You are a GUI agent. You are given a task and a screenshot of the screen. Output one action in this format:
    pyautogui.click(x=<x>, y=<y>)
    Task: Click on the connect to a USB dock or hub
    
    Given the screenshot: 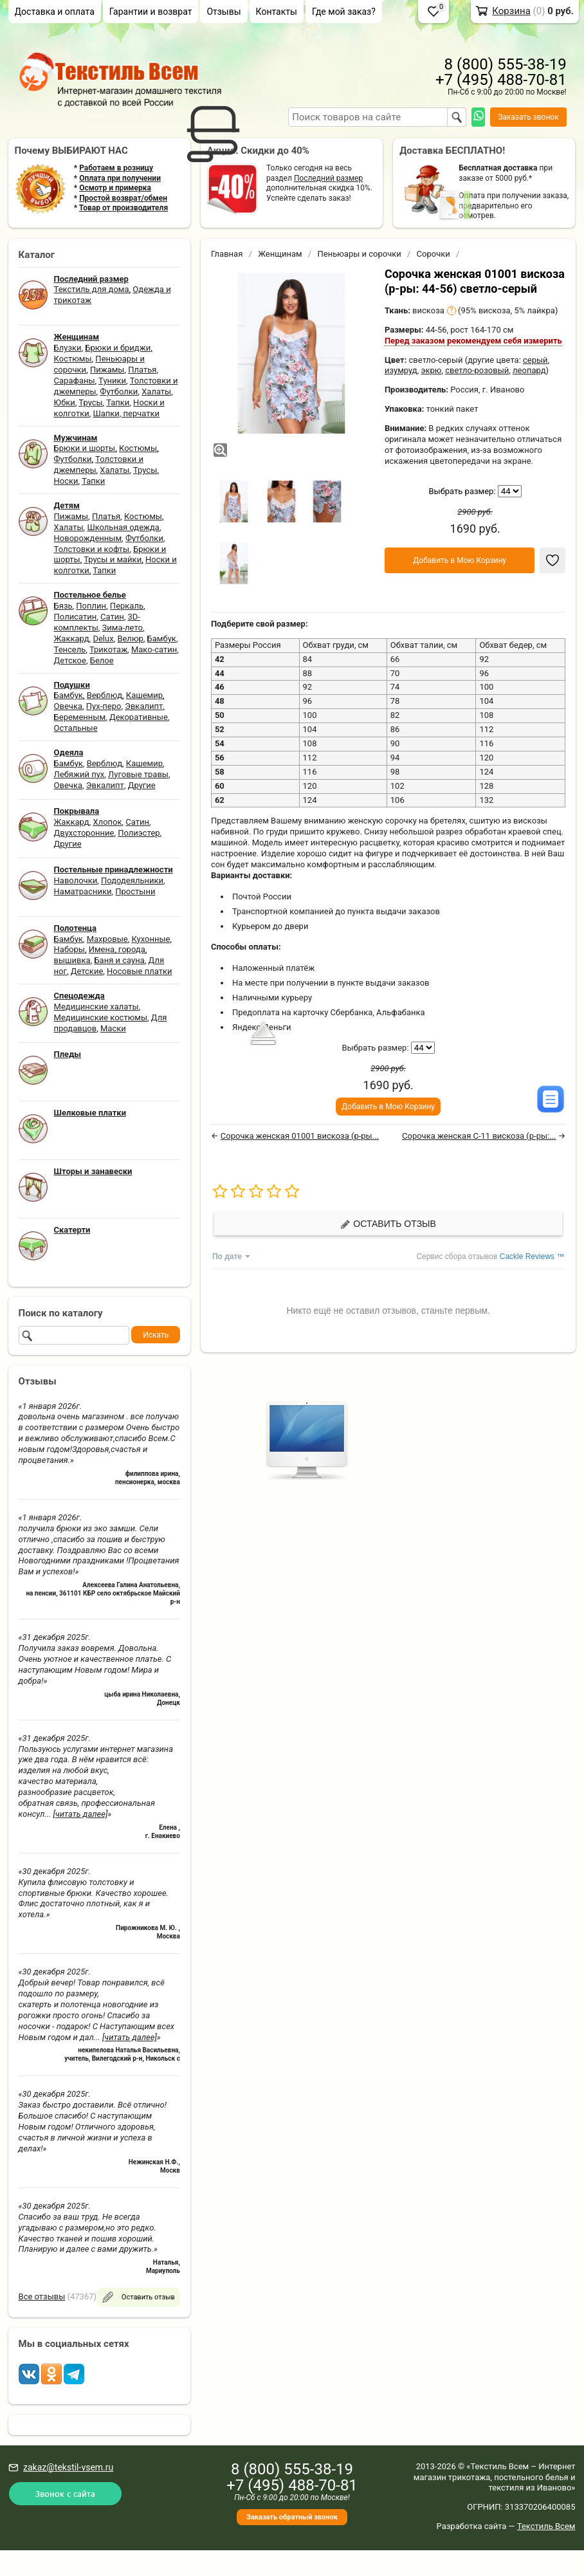 What is the action you would take?
    pyautogui.click(x=213, y=132)
    